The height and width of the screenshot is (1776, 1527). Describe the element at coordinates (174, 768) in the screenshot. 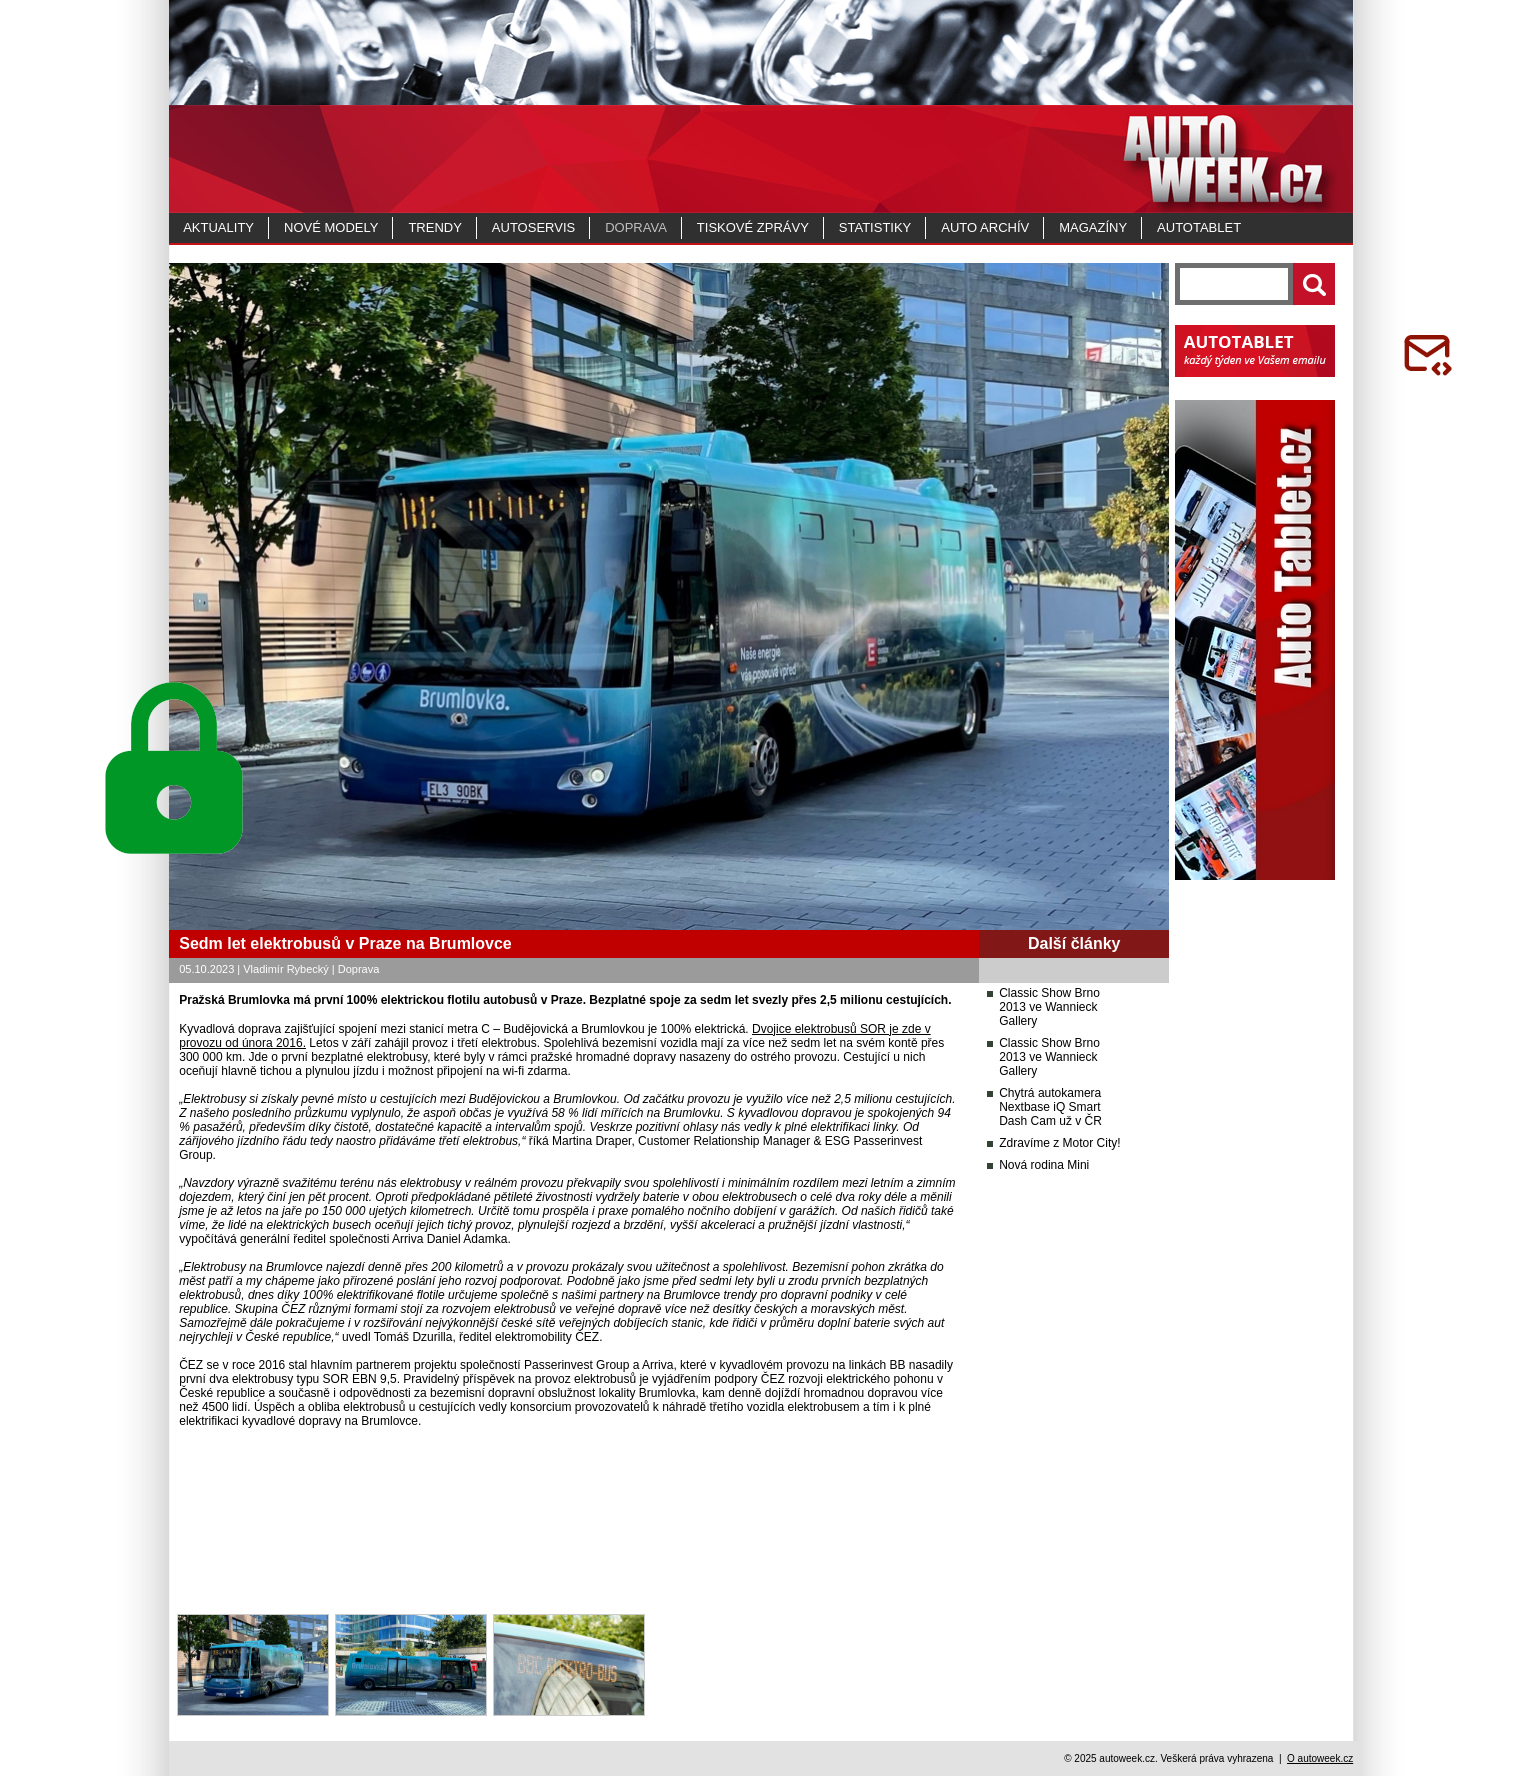

I see `indicates a locked or secured item` at that location.